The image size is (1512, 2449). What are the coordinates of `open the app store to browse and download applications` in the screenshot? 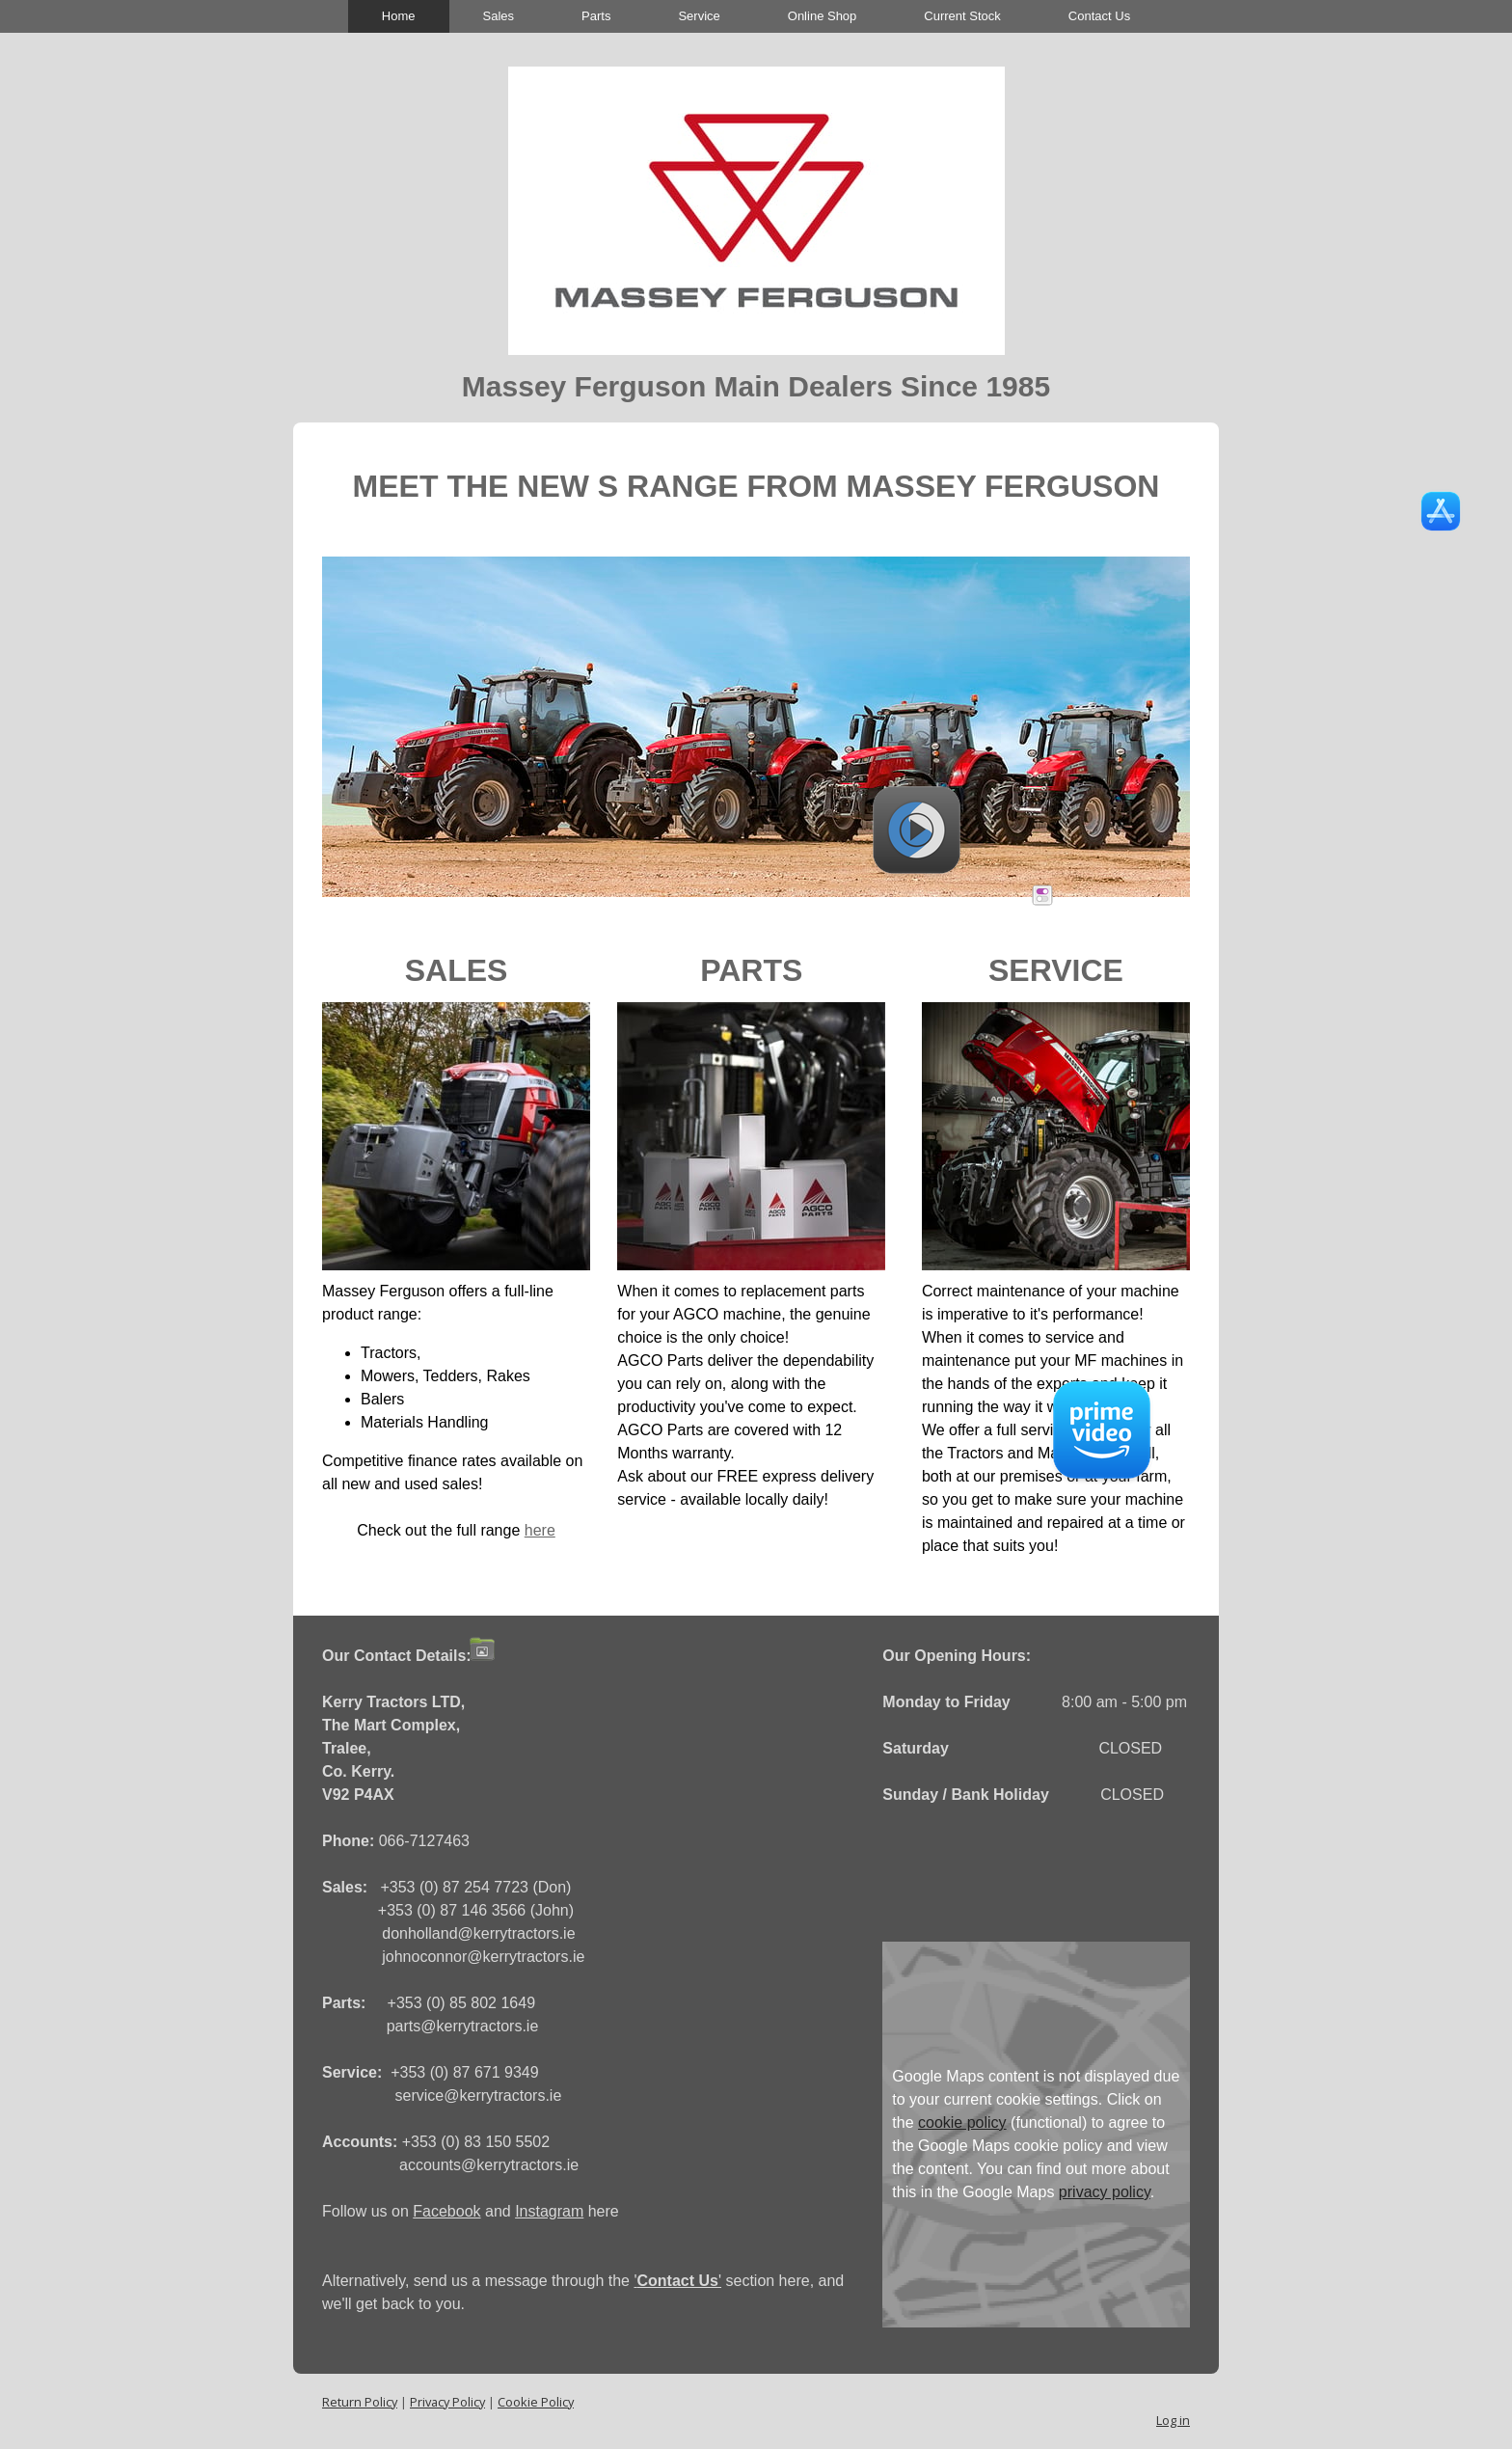 It's located at (1441, 511).